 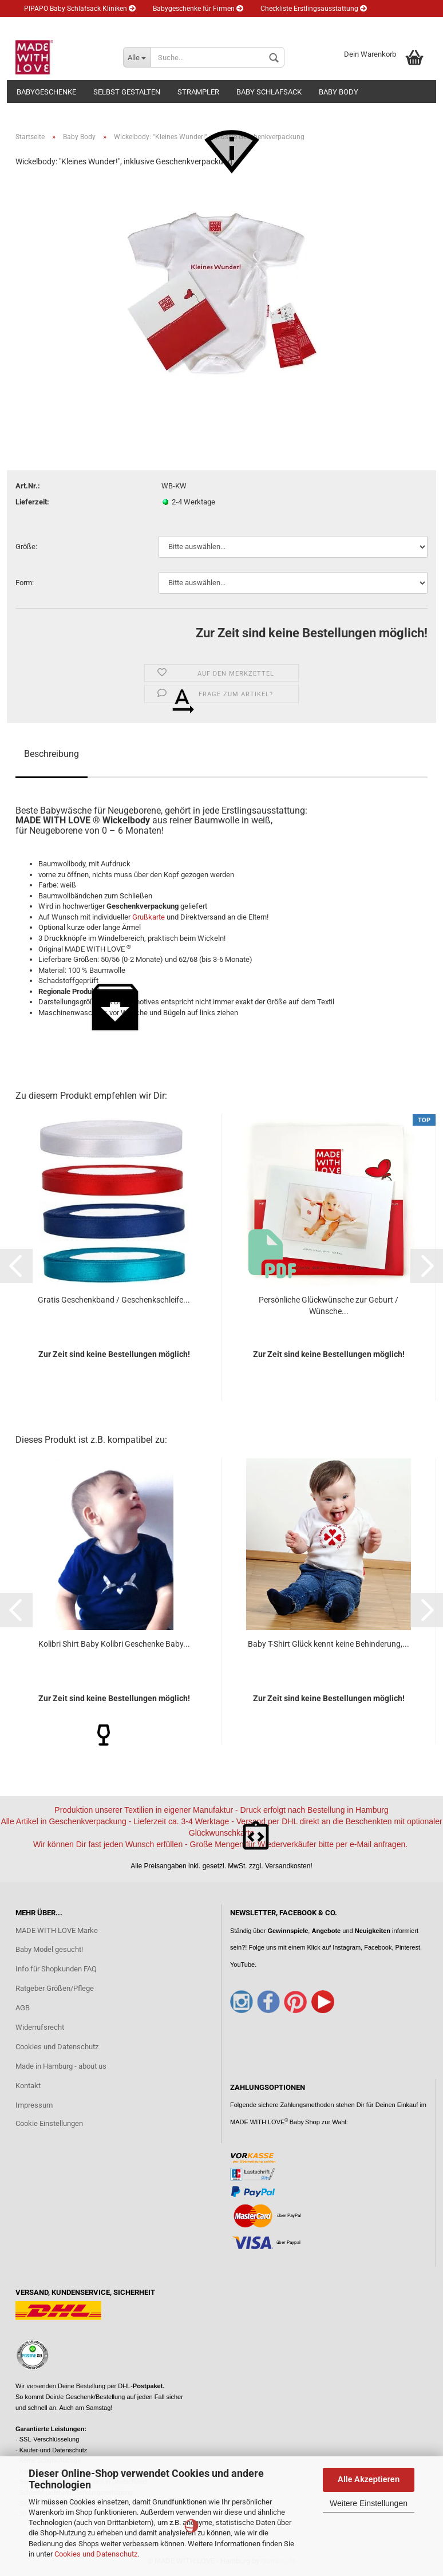 I want to click on archive selected items, so click(x=115, y=1007).